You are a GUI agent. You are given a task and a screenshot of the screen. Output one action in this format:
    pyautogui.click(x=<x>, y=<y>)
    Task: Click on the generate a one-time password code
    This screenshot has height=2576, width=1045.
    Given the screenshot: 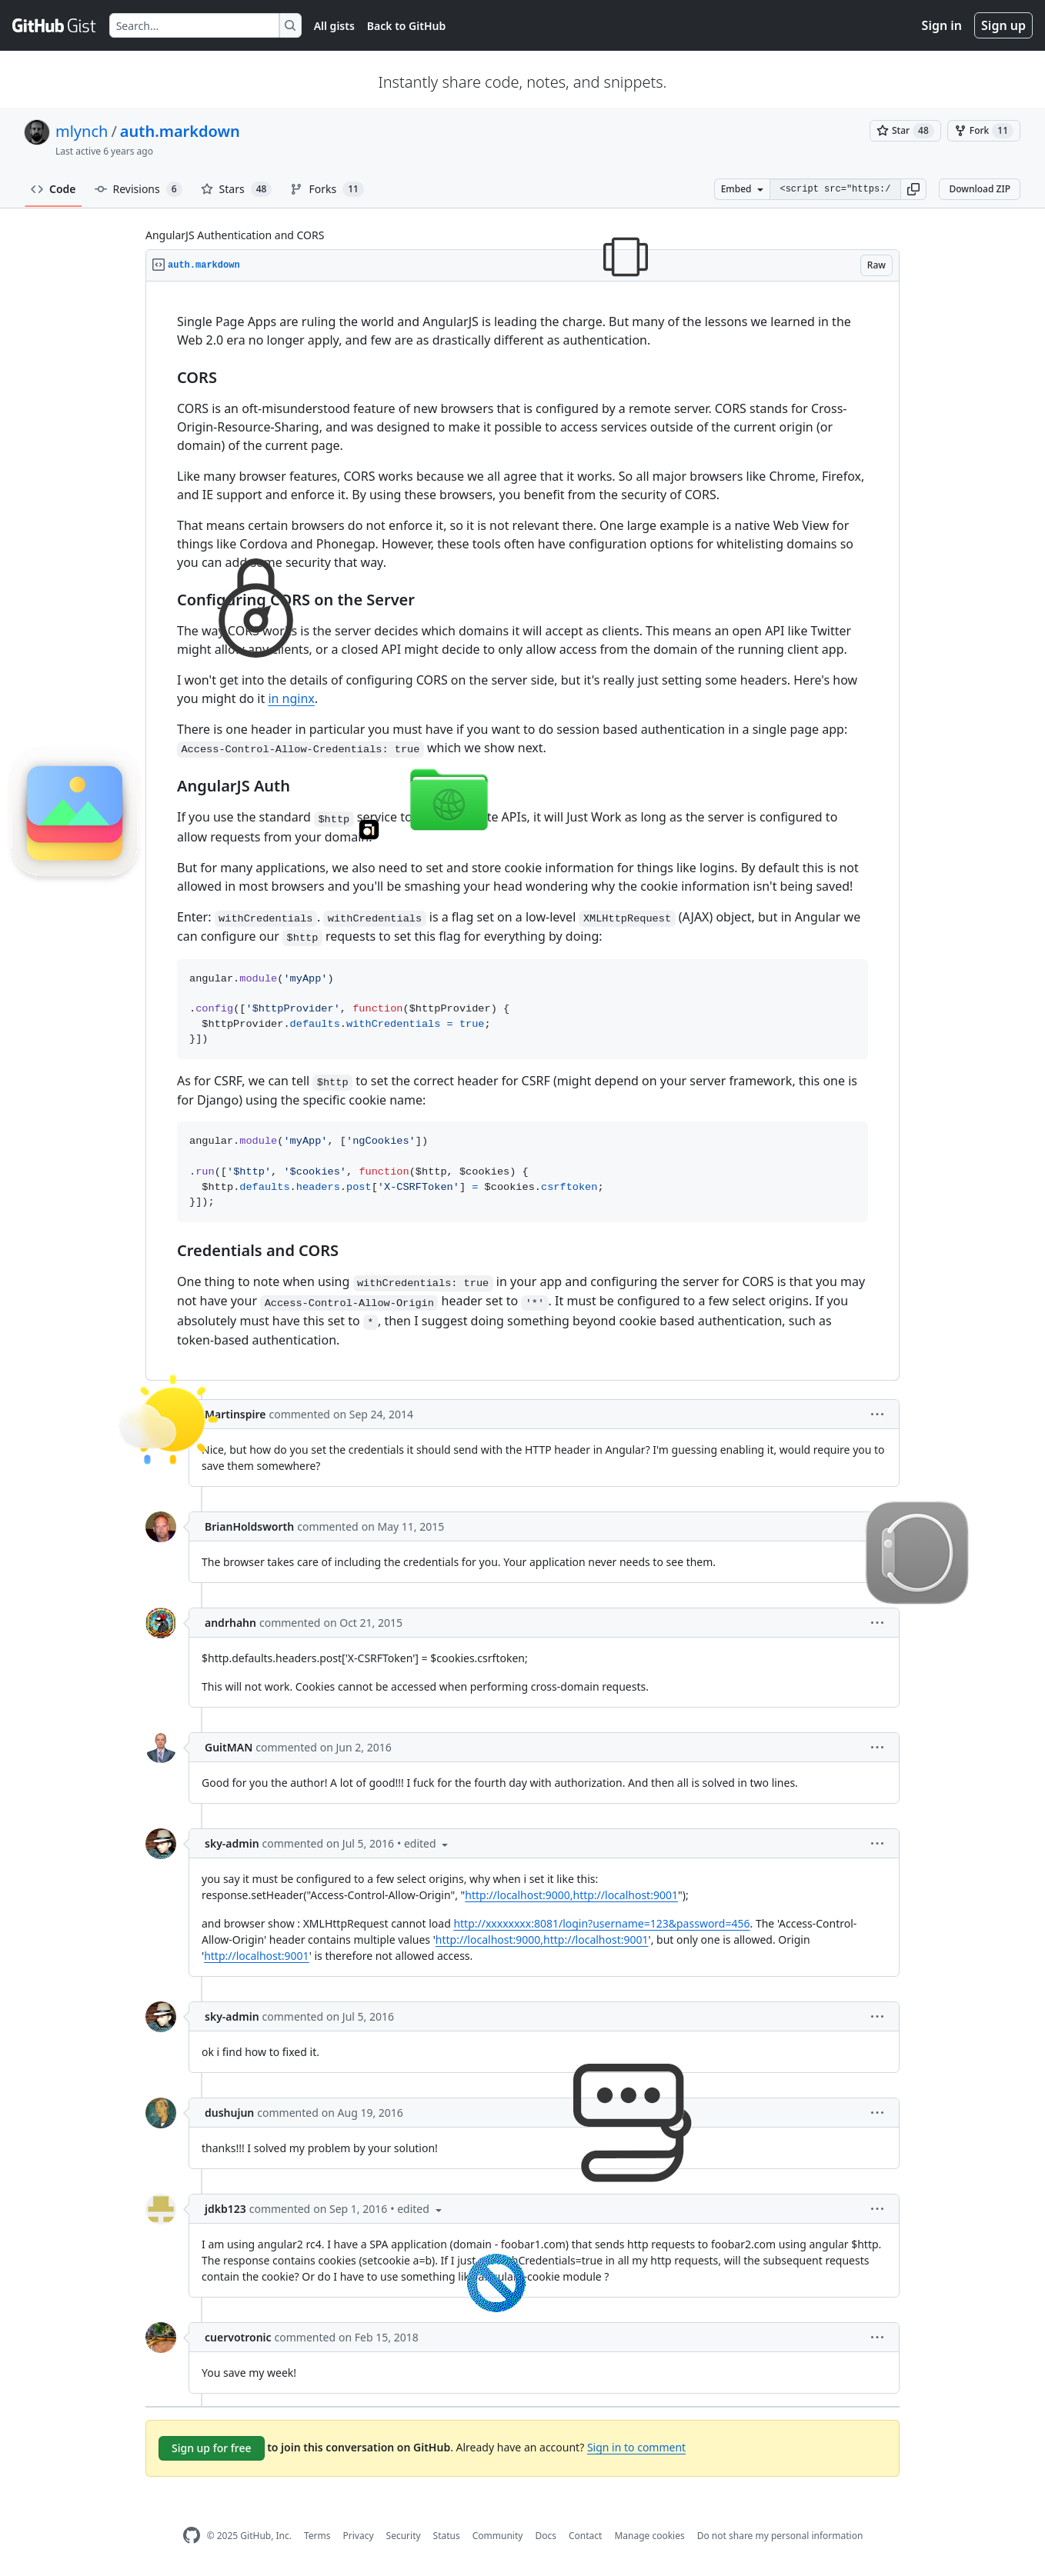 What is the action you would take?
    pyautogui.click(x=636, y=2127)
    